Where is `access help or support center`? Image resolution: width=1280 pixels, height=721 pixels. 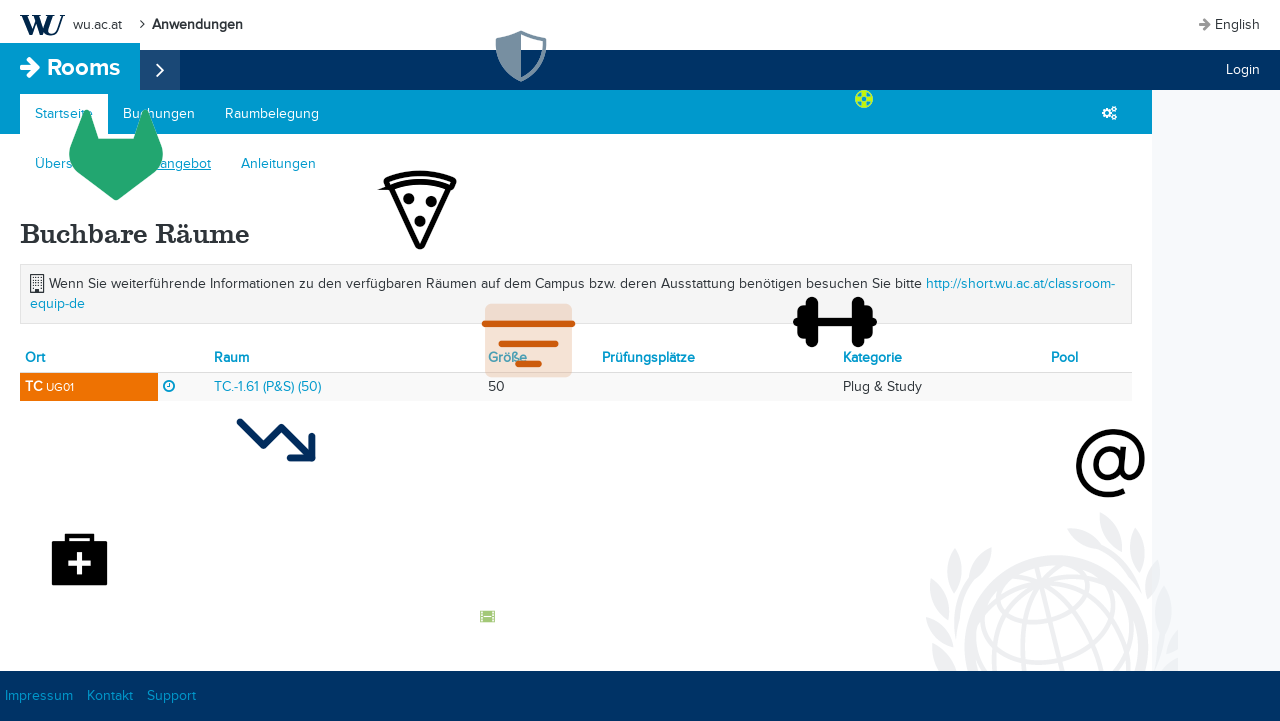 access help or support center is located at coordinates (864, 99).